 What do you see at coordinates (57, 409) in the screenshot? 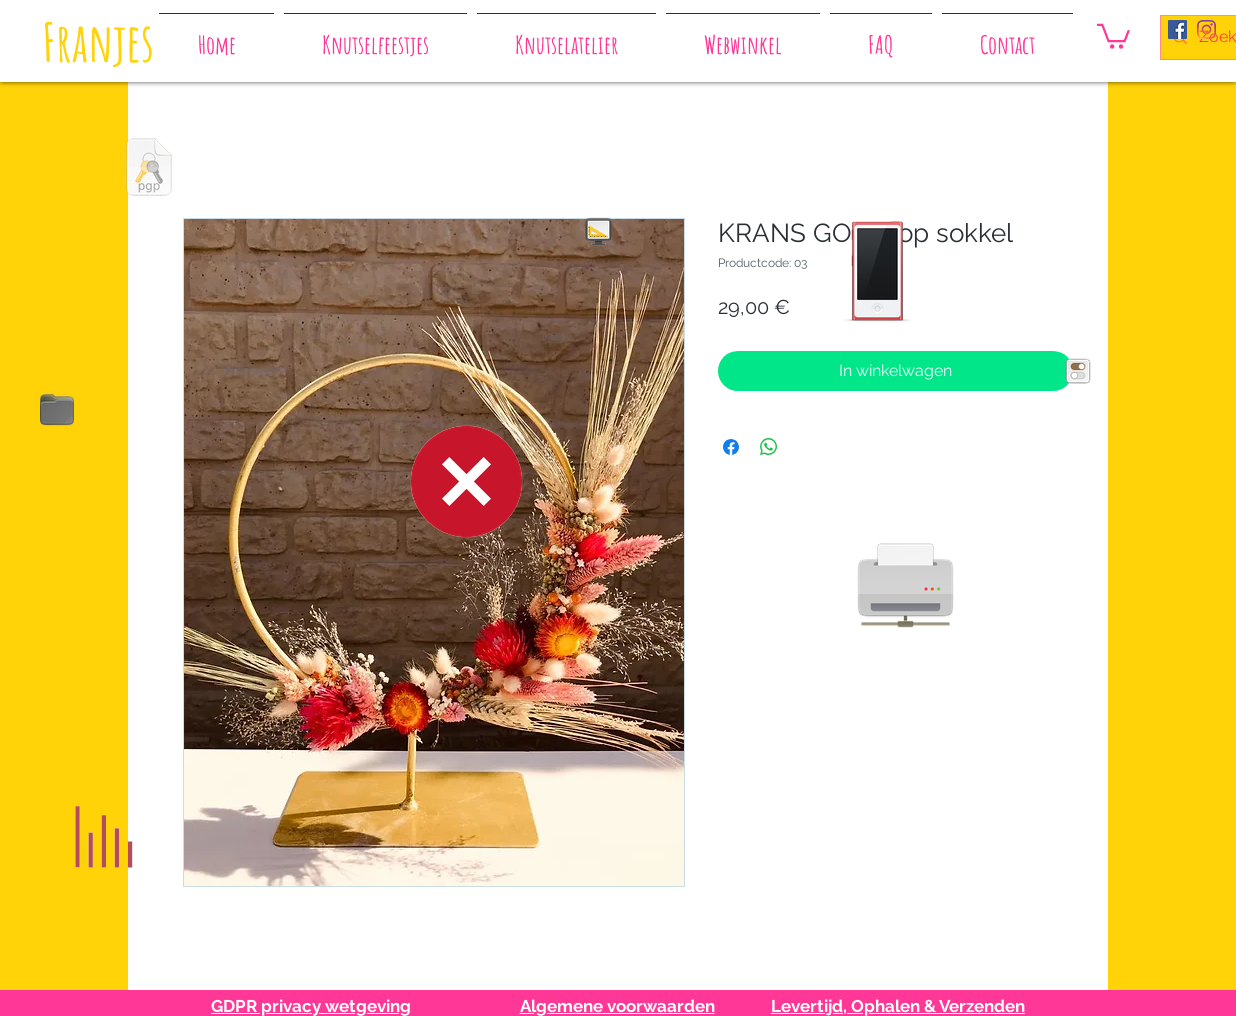
I see `open a folder to view its contents` at bounding box center [57, 409].